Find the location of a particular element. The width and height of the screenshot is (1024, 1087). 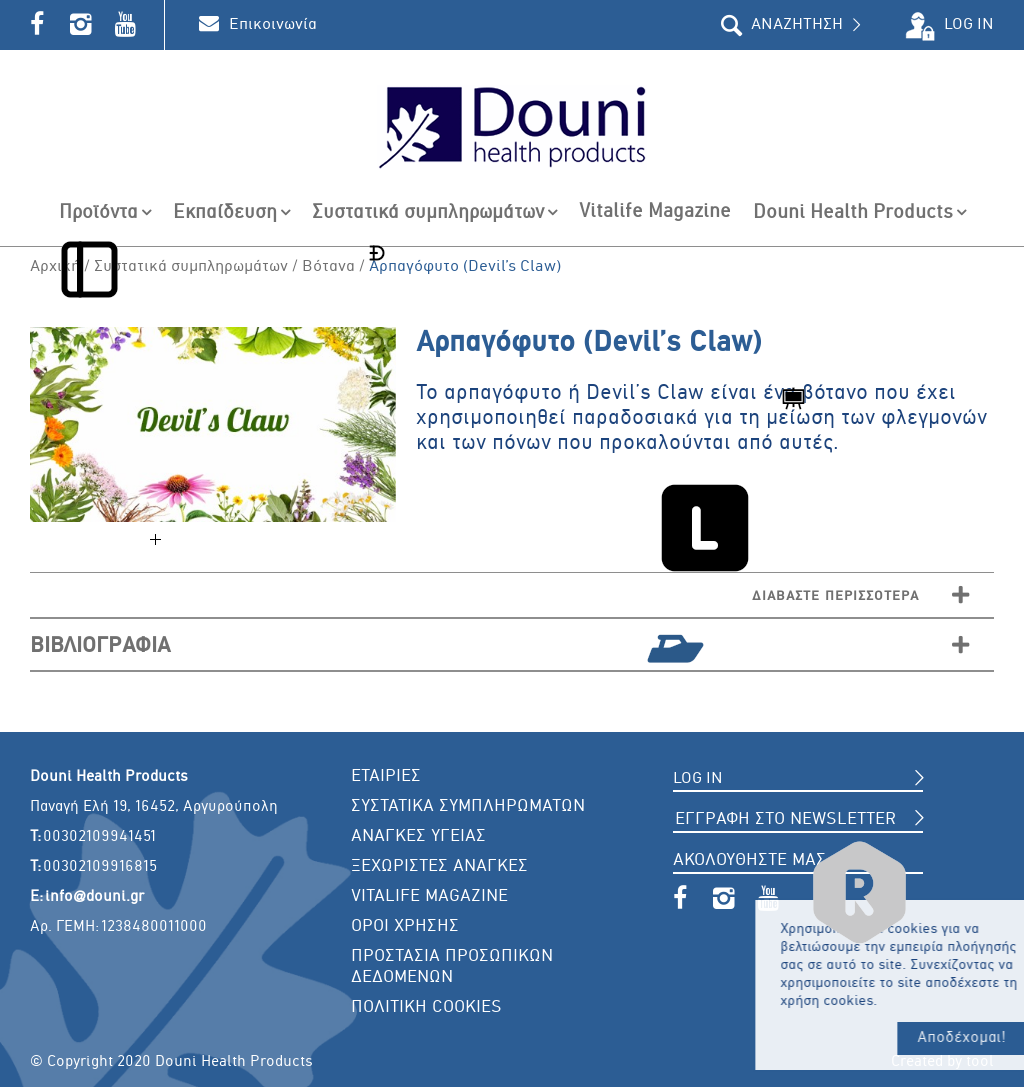

indicates a restricted or rated content category is located at coordinates (859, 892).